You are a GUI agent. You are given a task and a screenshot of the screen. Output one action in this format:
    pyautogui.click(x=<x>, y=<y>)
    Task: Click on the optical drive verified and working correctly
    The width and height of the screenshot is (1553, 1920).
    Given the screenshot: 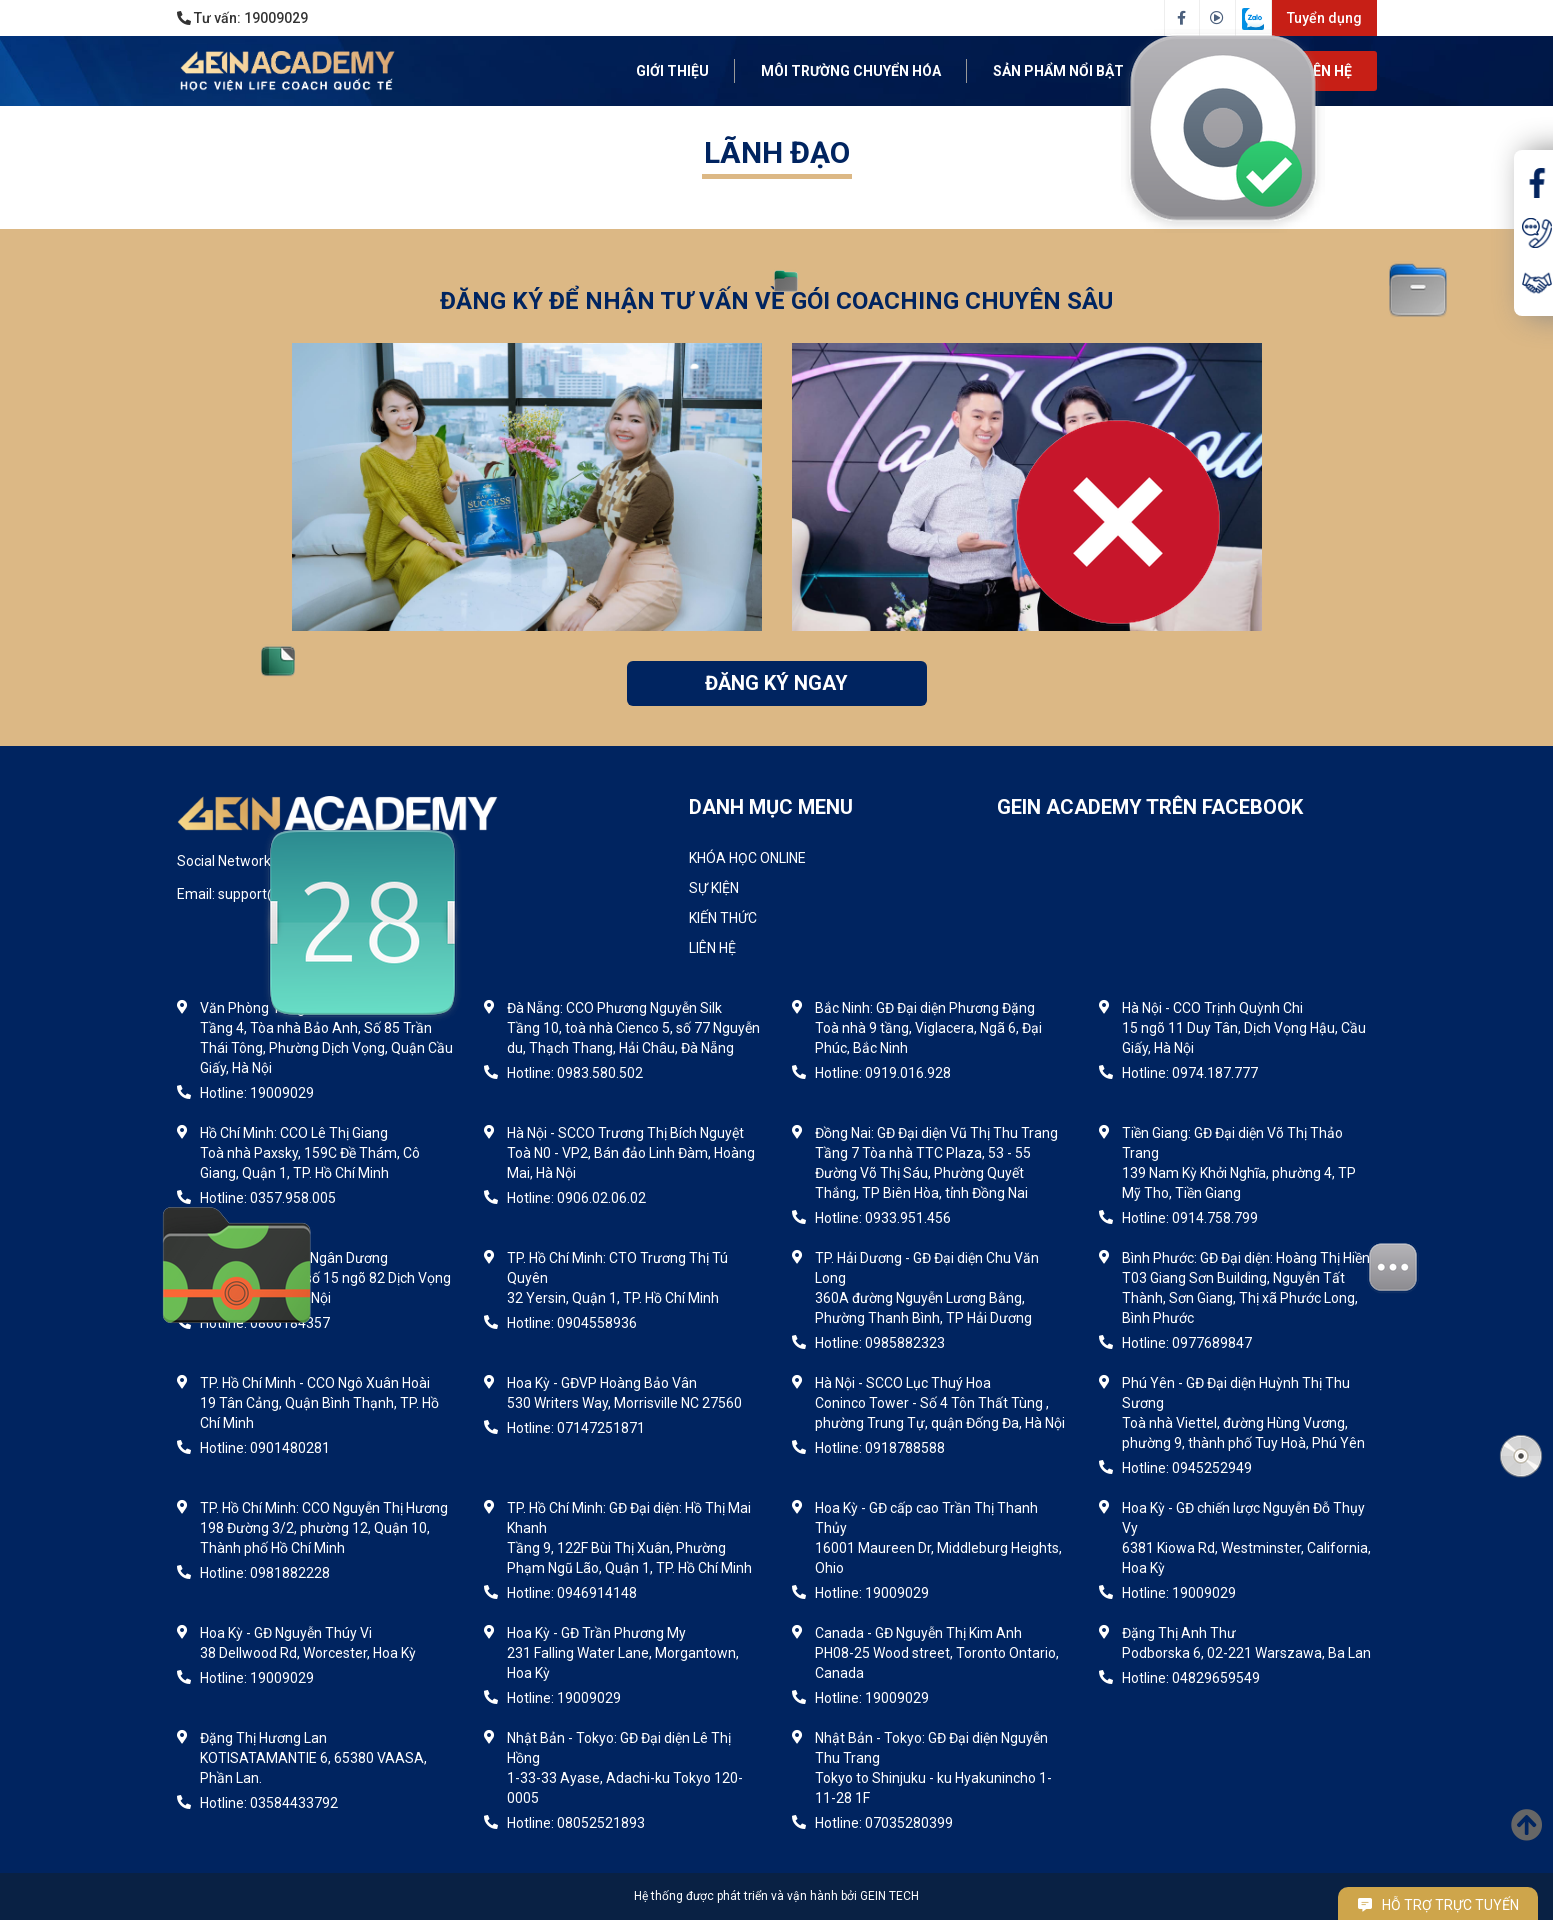 What is the action you would take?
    pyautogui.click(x=1223, y=131)
    